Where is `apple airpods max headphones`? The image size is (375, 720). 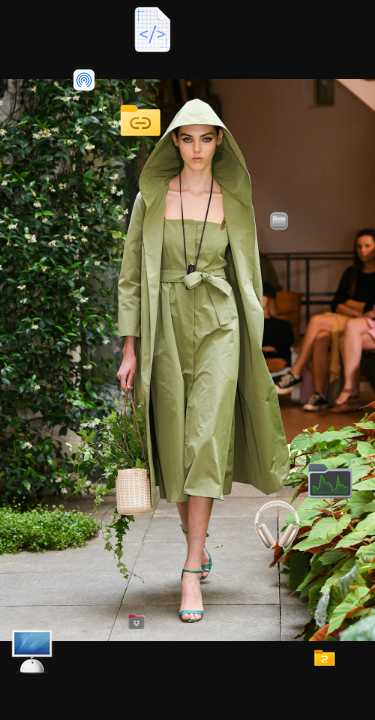
apple airpods max headphones is located at coordinates (277, 525).